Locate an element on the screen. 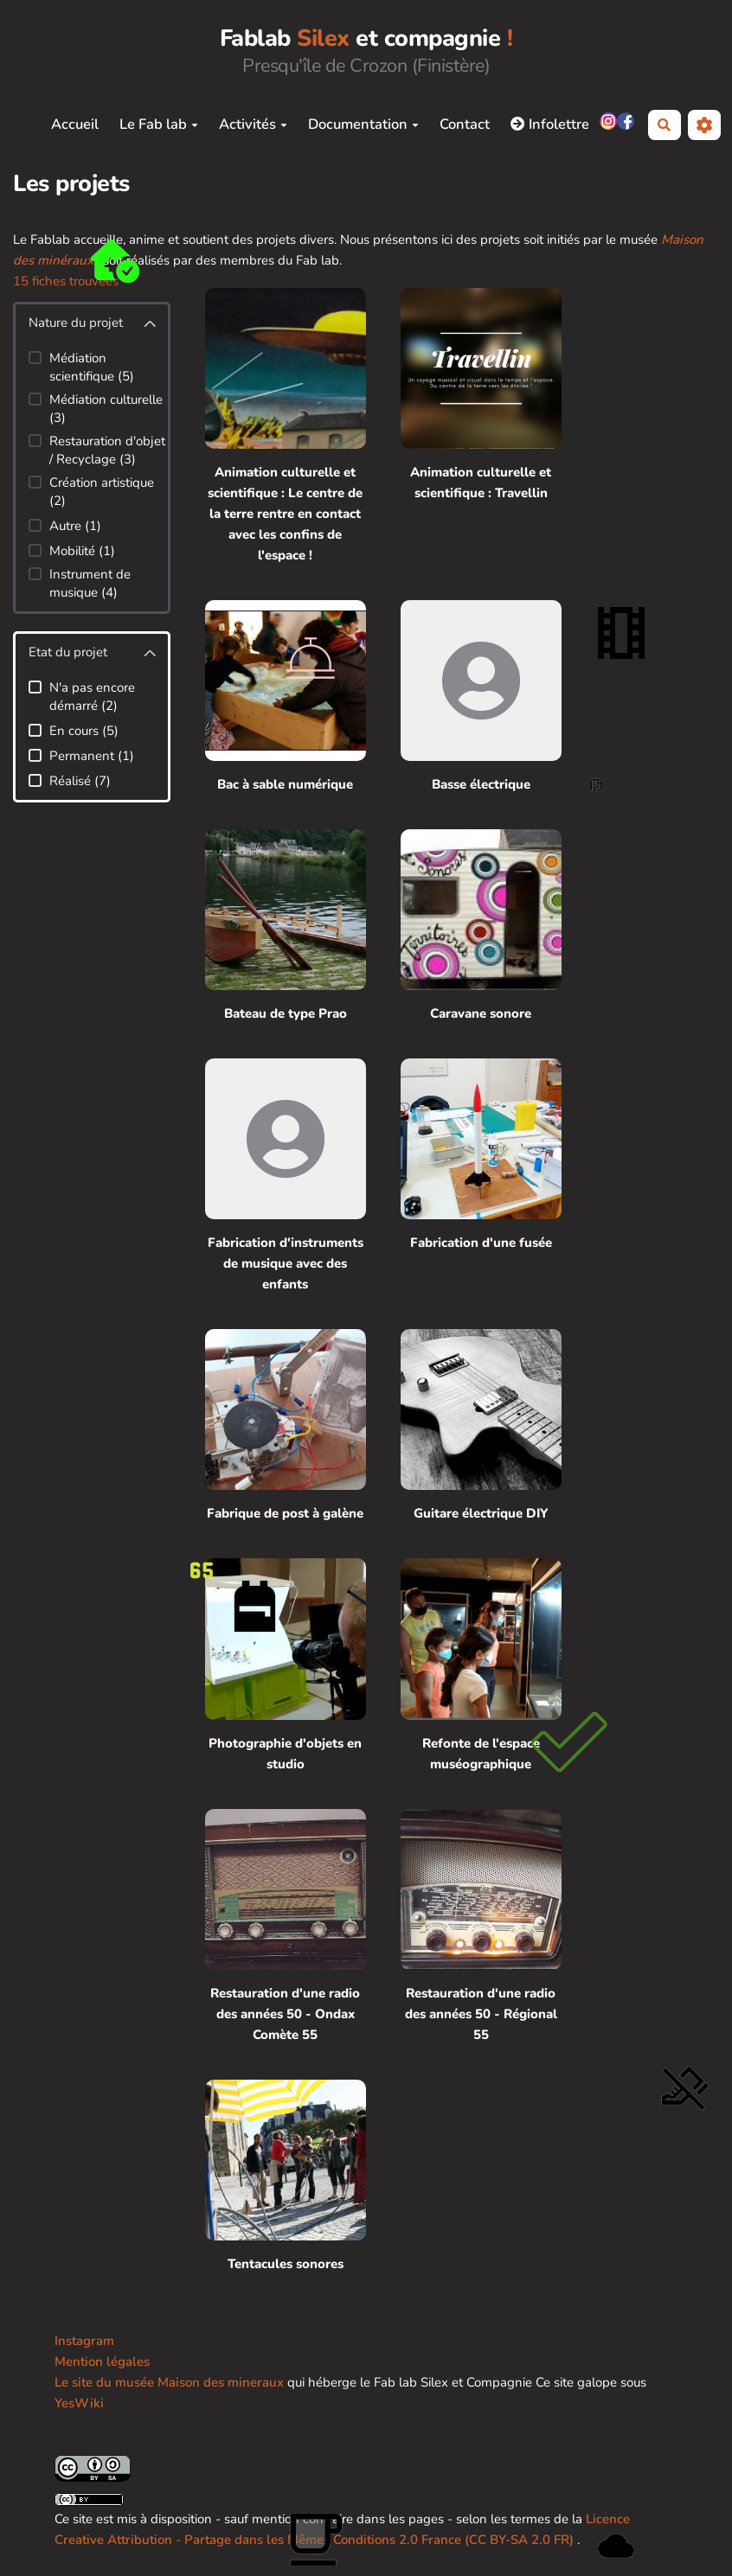 The width and height of the screenshot is (732, 2576). request service or assistance is located at coordinates (311, 660).